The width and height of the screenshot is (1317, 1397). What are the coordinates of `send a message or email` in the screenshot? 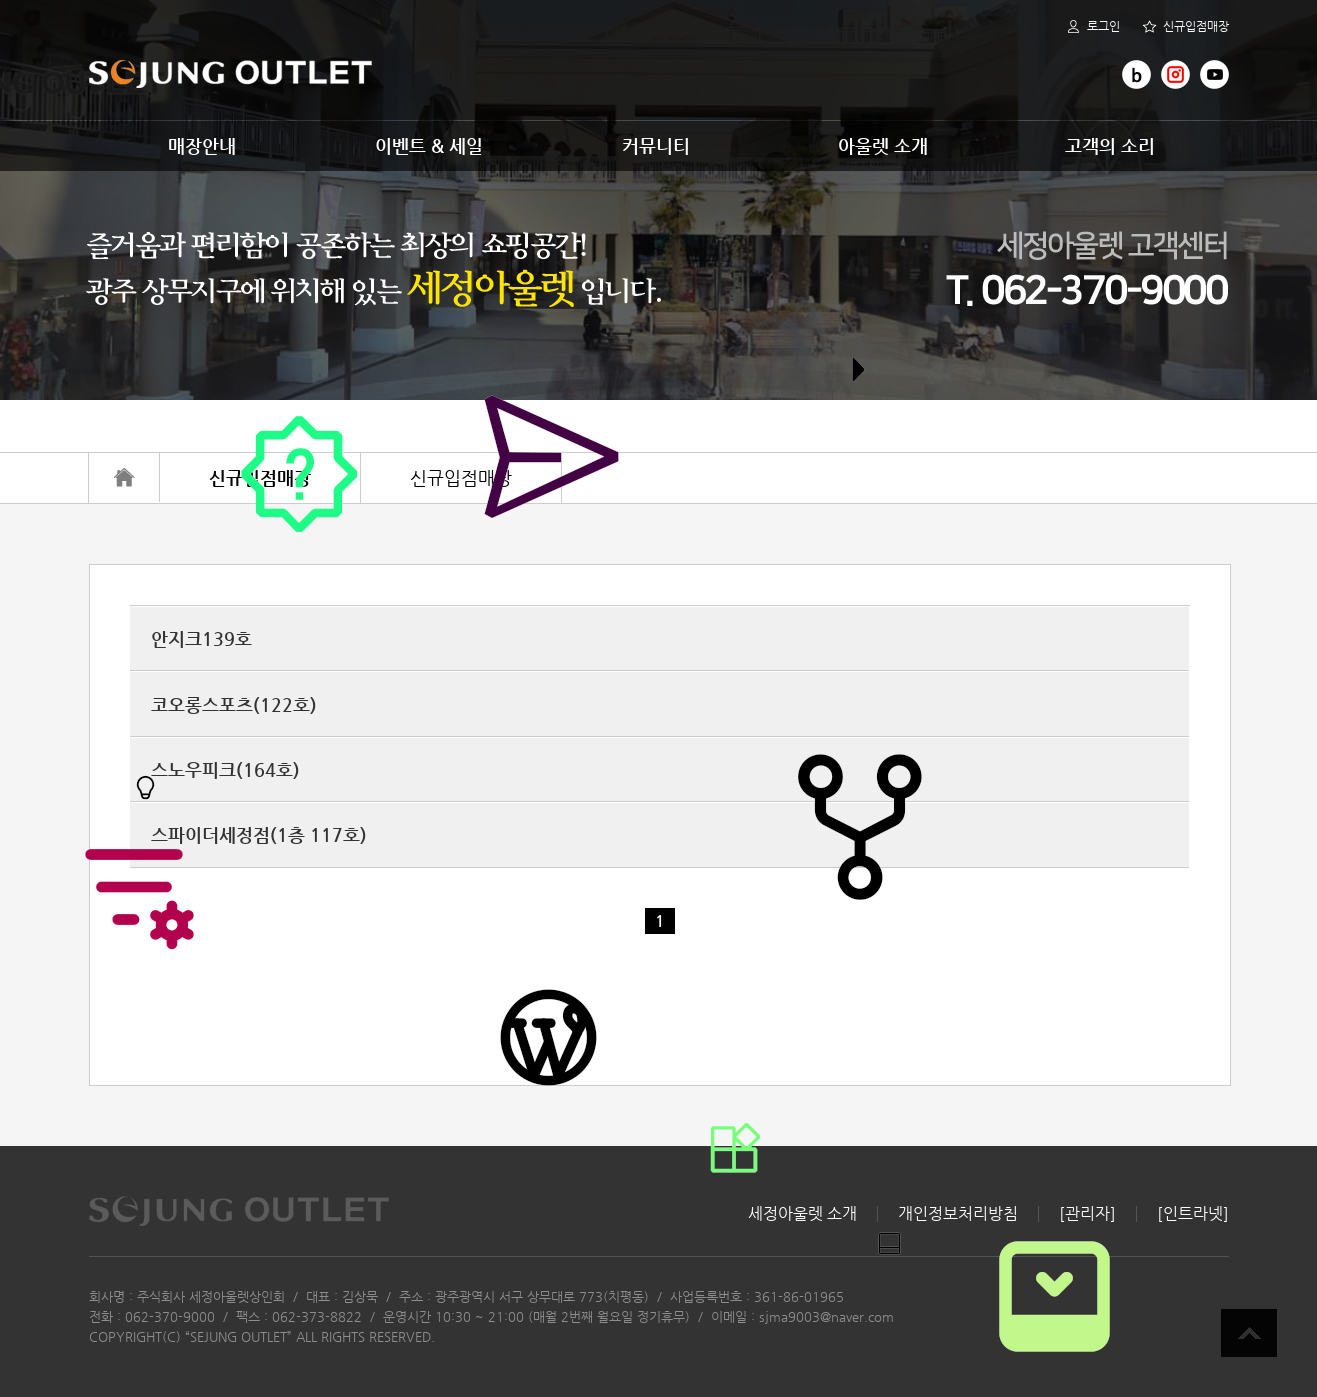 It's located at (551, 457).